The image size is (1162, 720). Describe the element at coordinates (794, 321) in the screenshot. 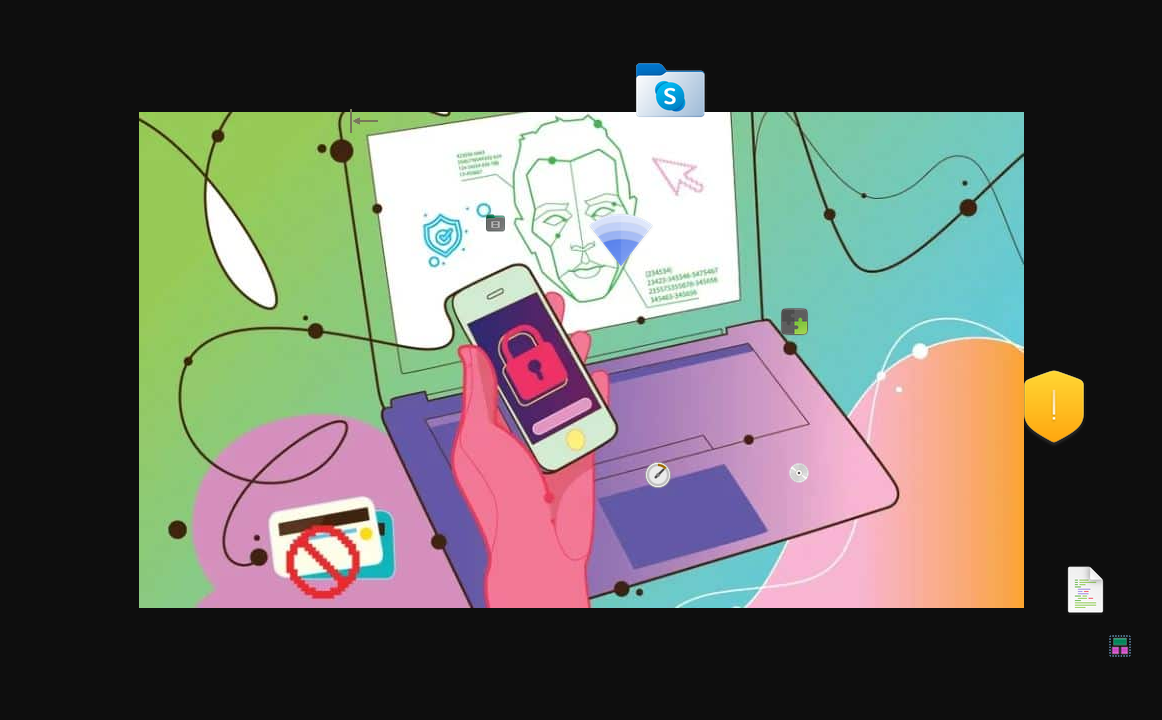

I see `manage gnome shell extensions` at that location.